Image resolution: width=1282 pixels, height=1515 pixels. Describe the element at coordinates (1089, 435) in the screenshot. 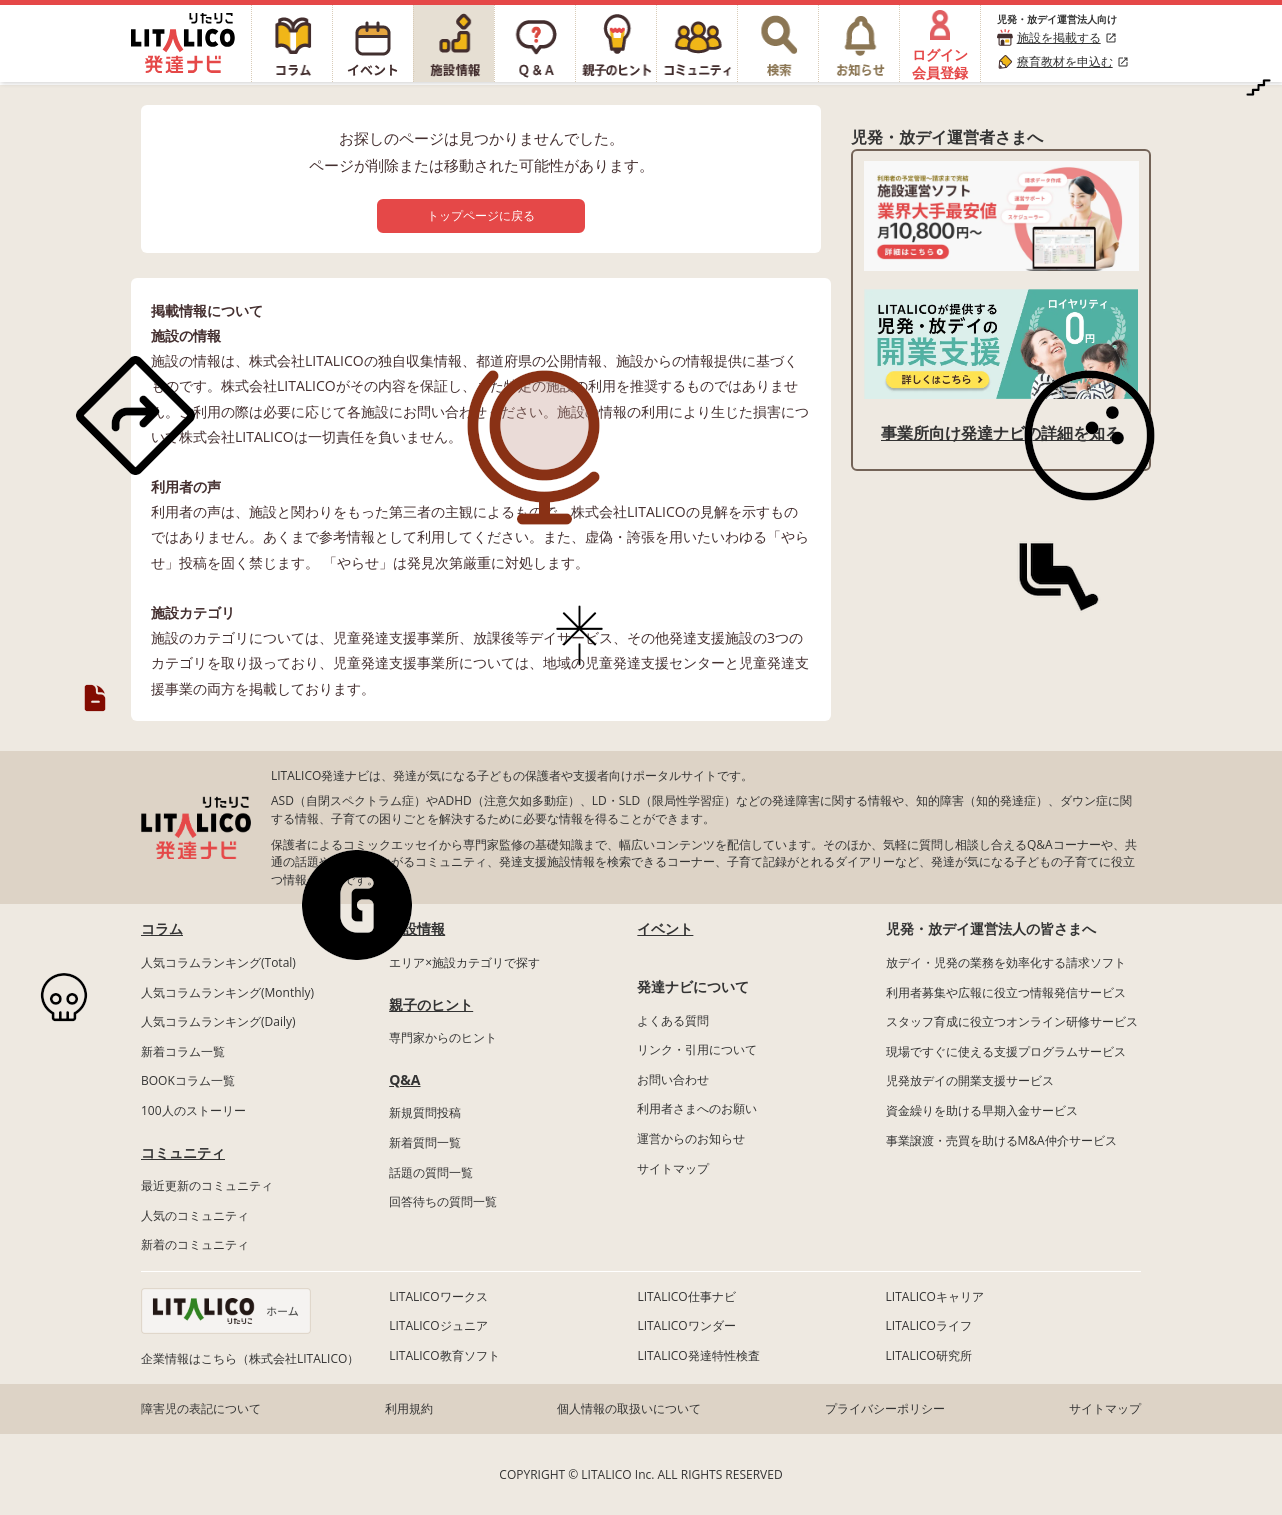

I see `access bowling or sports games` at that location.